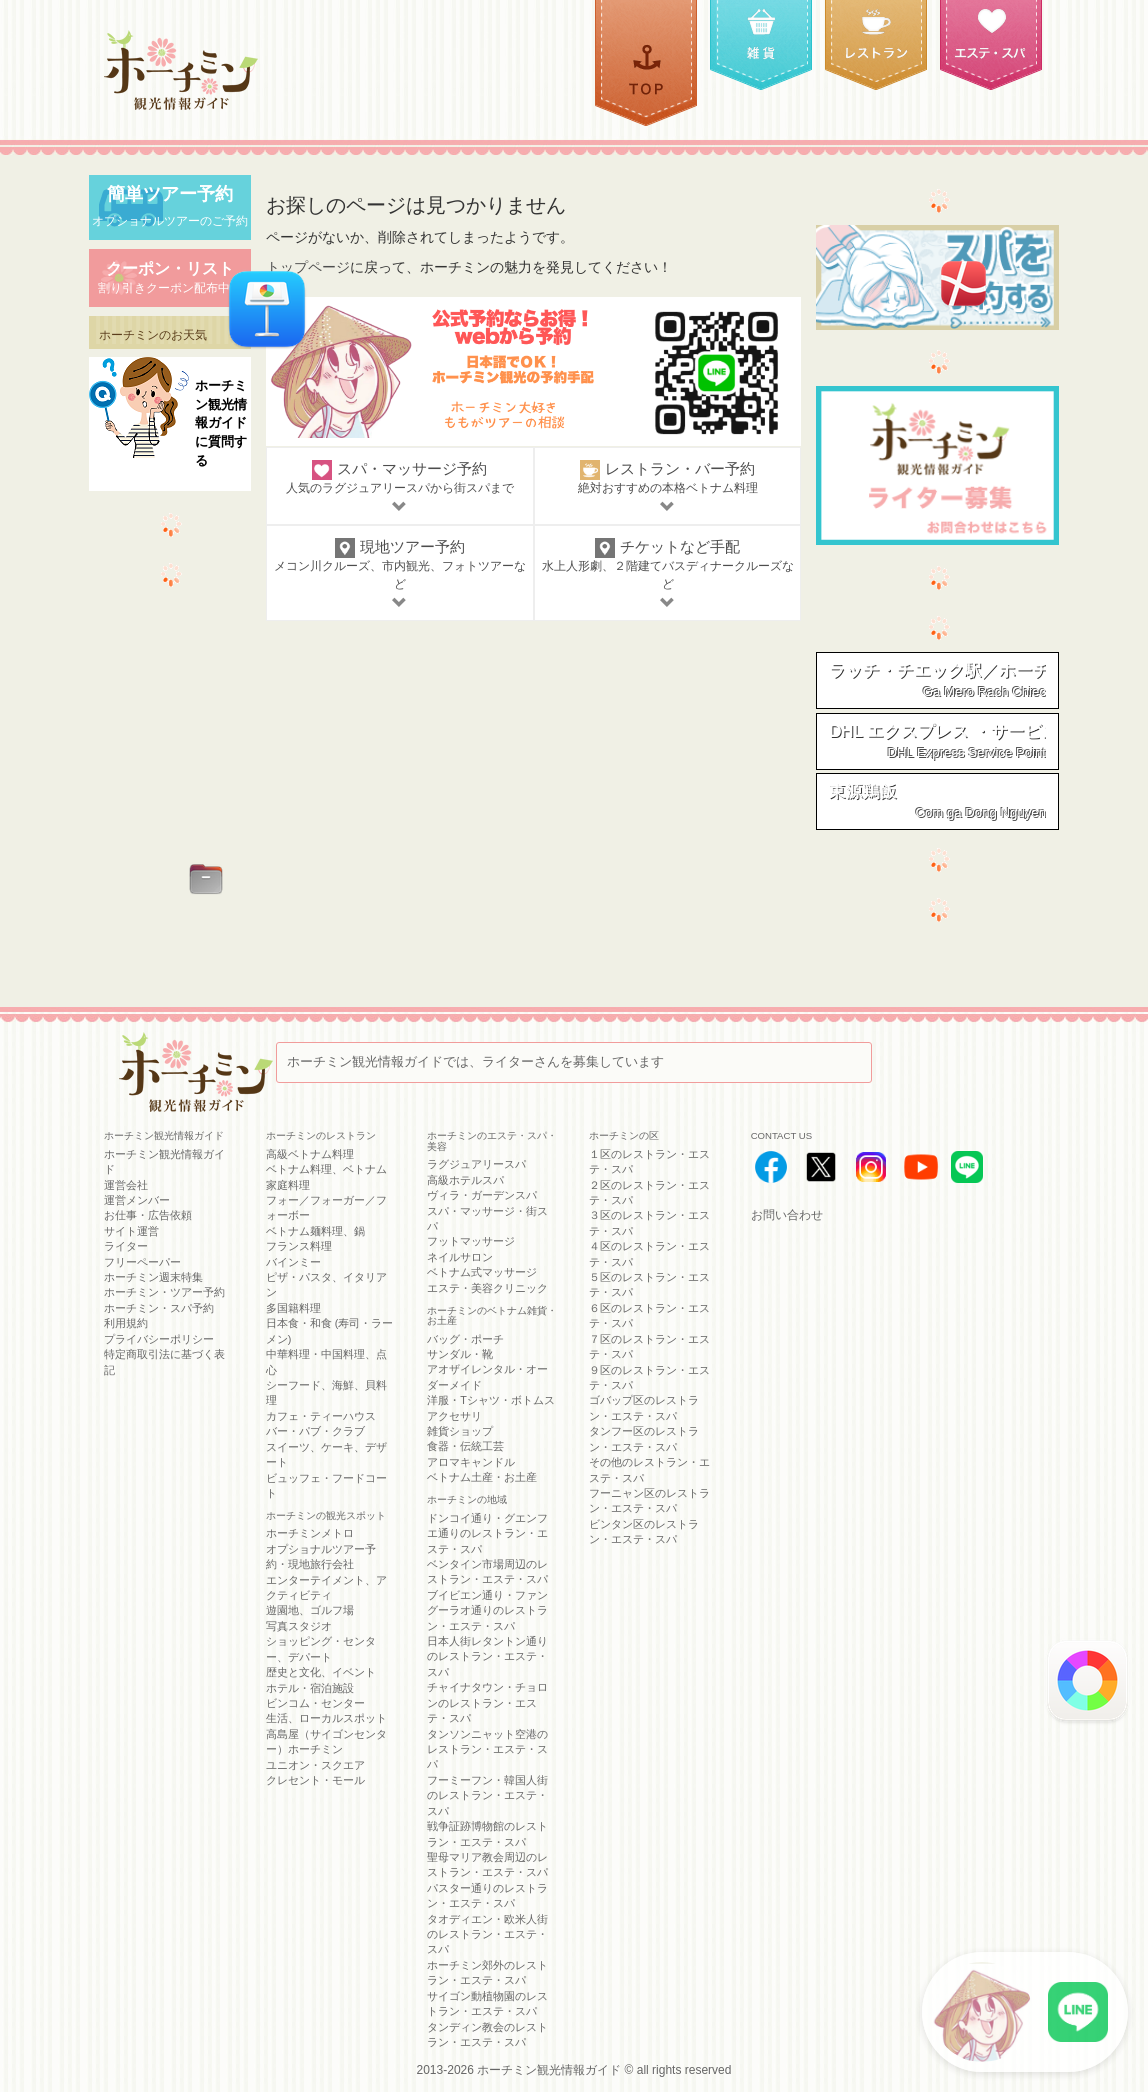 Image resolution: width=1148 pixels, height=2092 pixels. I want to click on open the file manager application, so click(206, 879).